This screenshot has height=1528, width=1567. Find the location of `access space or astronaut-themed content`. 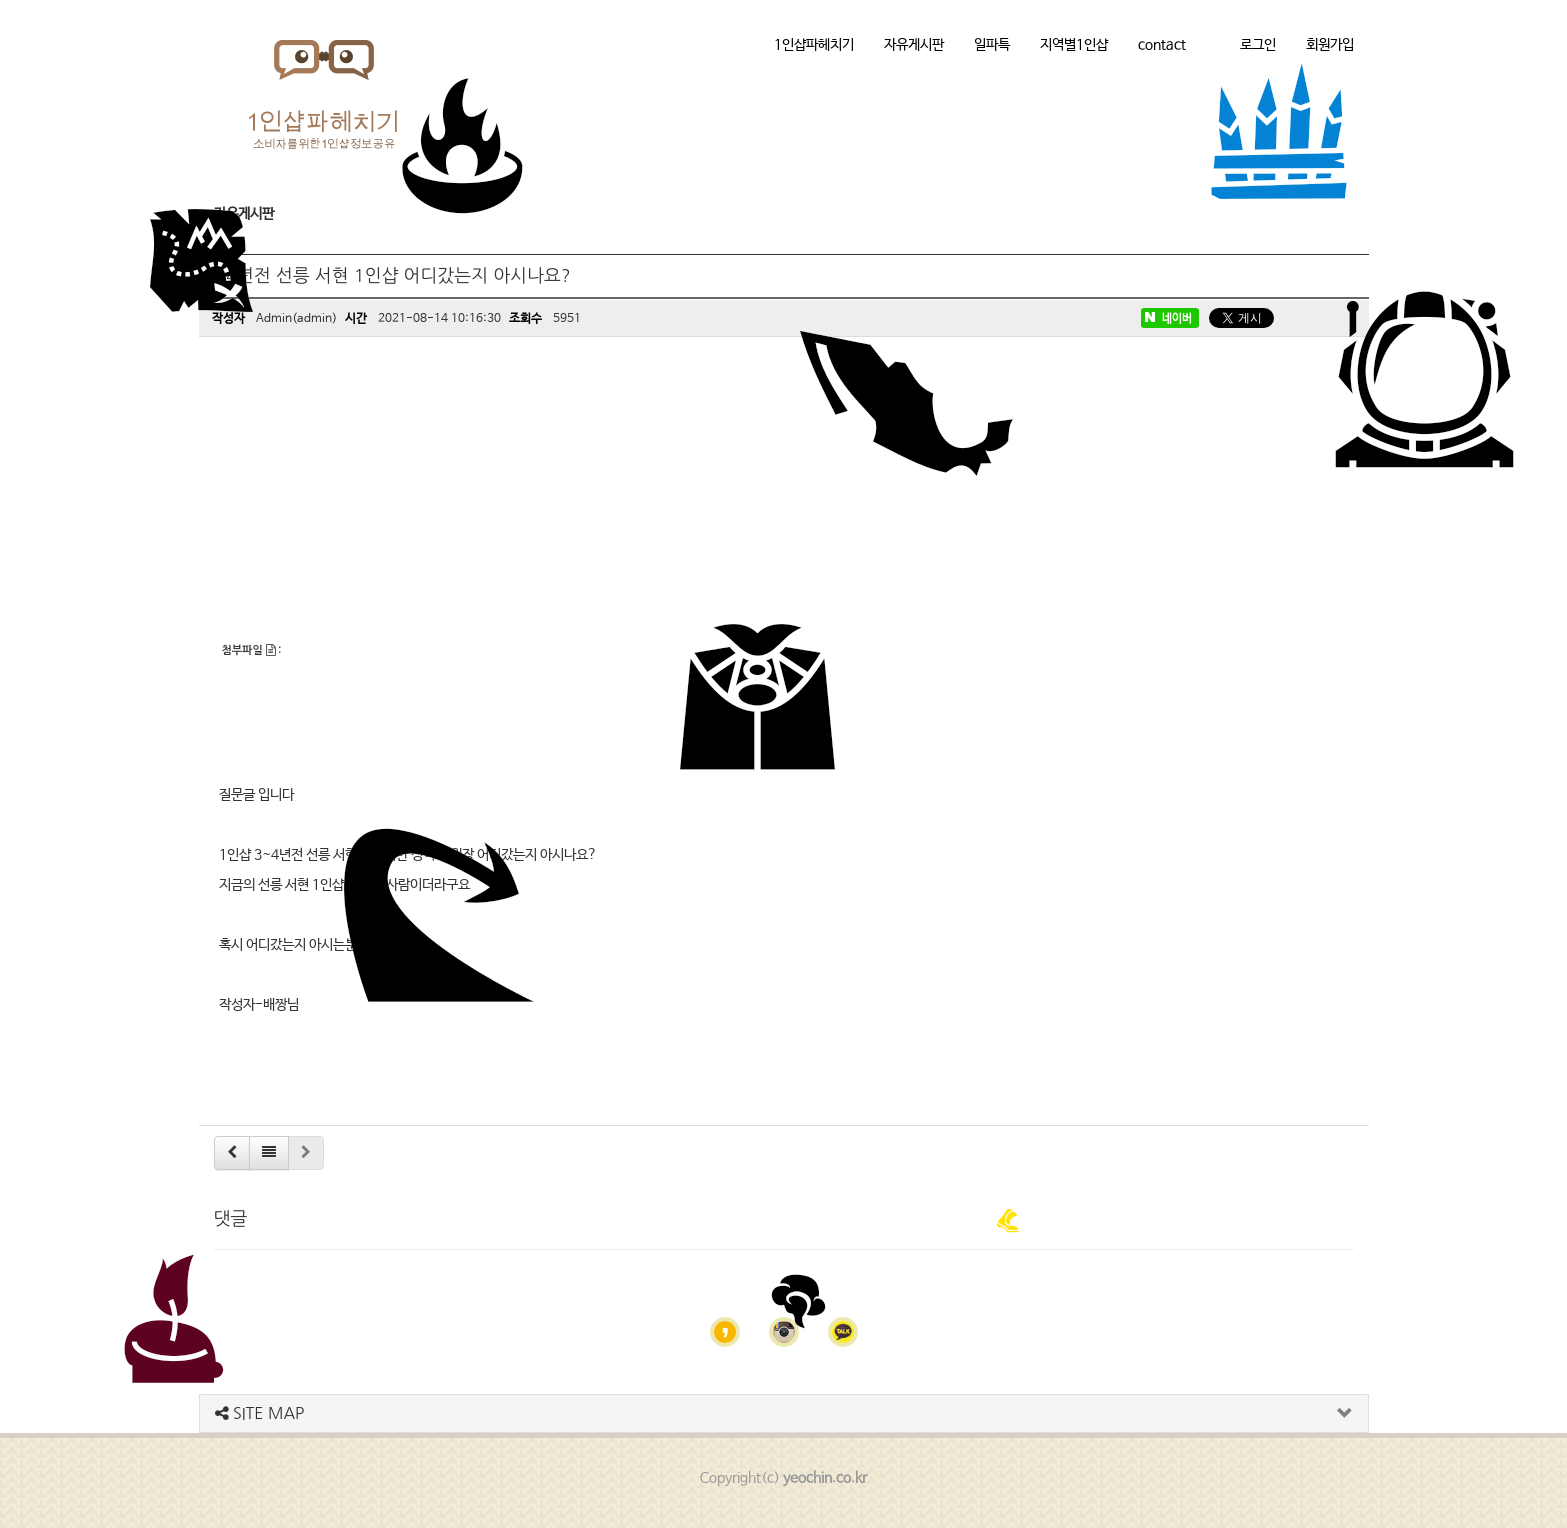

access space or astronaut-themed content is located at coordinates (1424, 378).